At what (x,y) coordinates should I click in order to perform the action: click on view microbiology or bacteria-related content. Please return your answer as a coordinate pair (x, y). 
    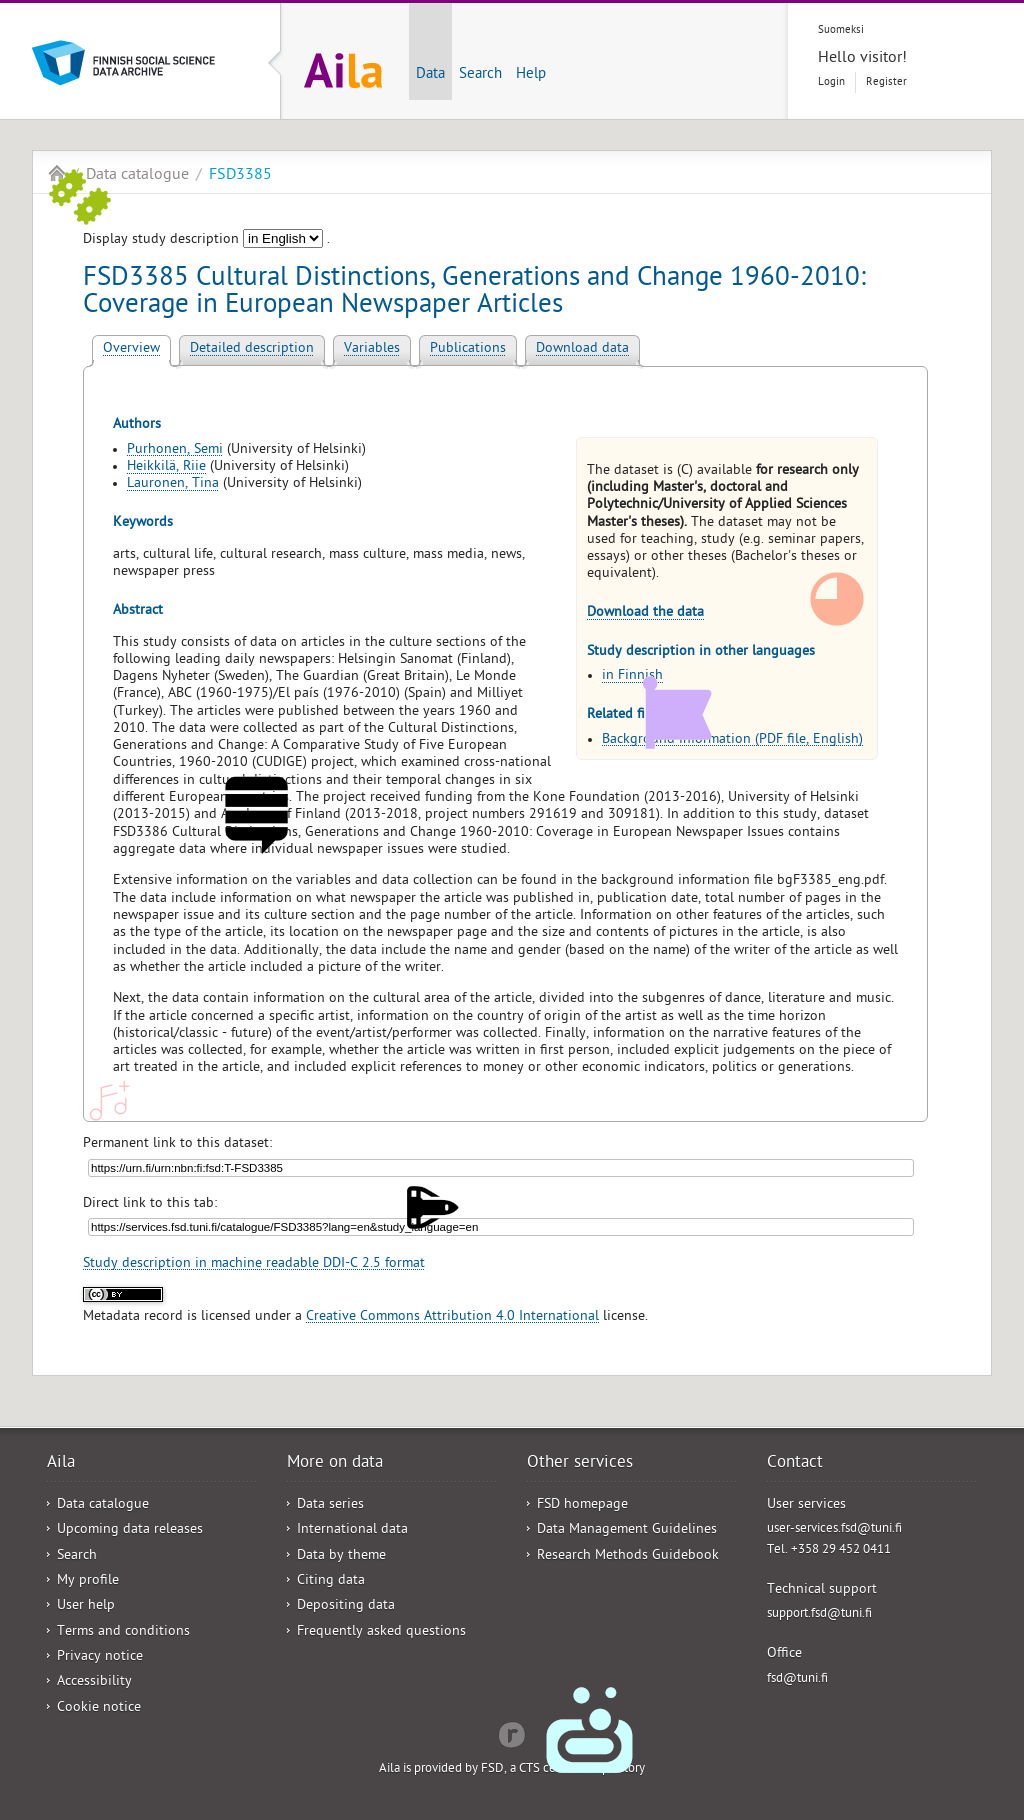
    Looking at the image, I should click on (80, 197).